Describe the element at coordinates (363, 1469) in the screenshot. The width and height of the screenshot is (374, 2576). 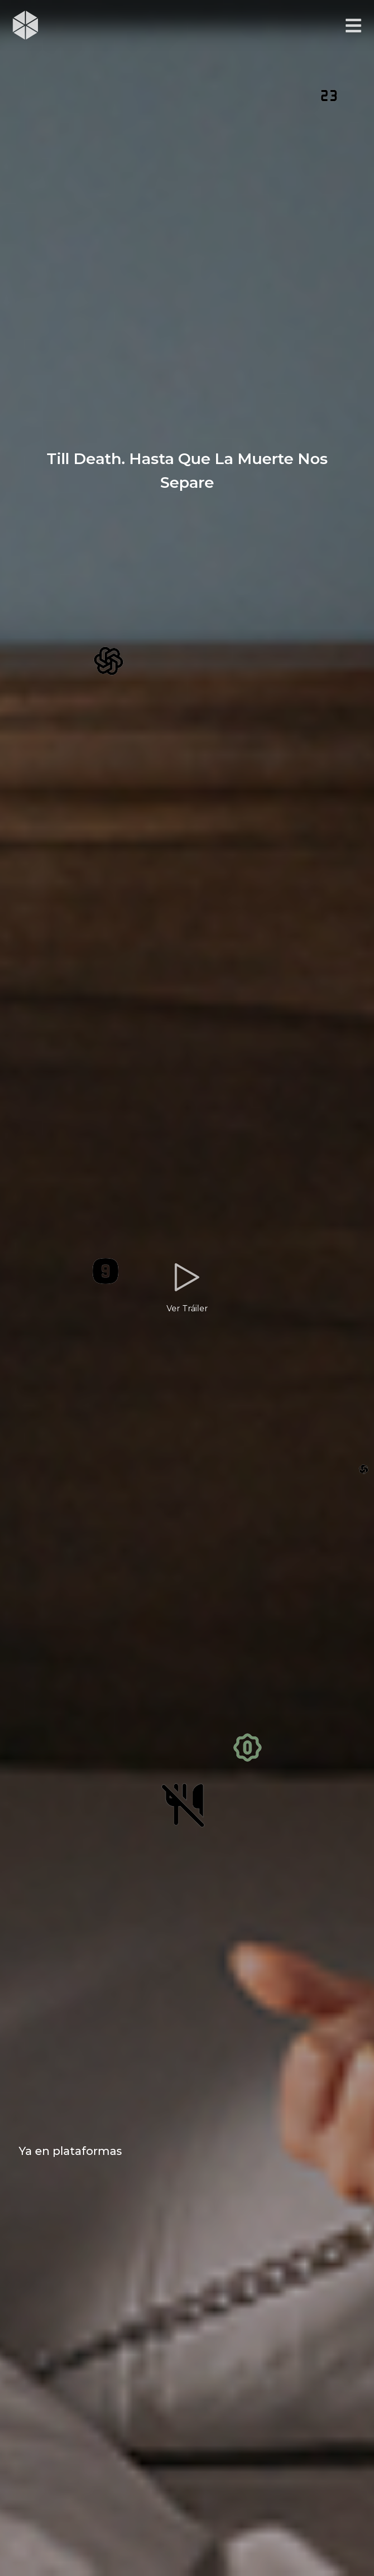
I see `open OpenAI or ChatGPT app` at that location.